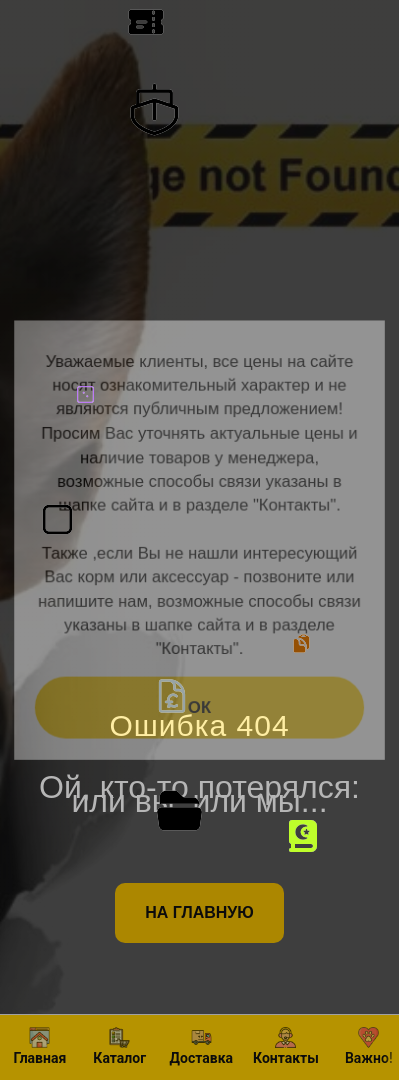  I want to click on view your tickets or passes, so click(146, 22).